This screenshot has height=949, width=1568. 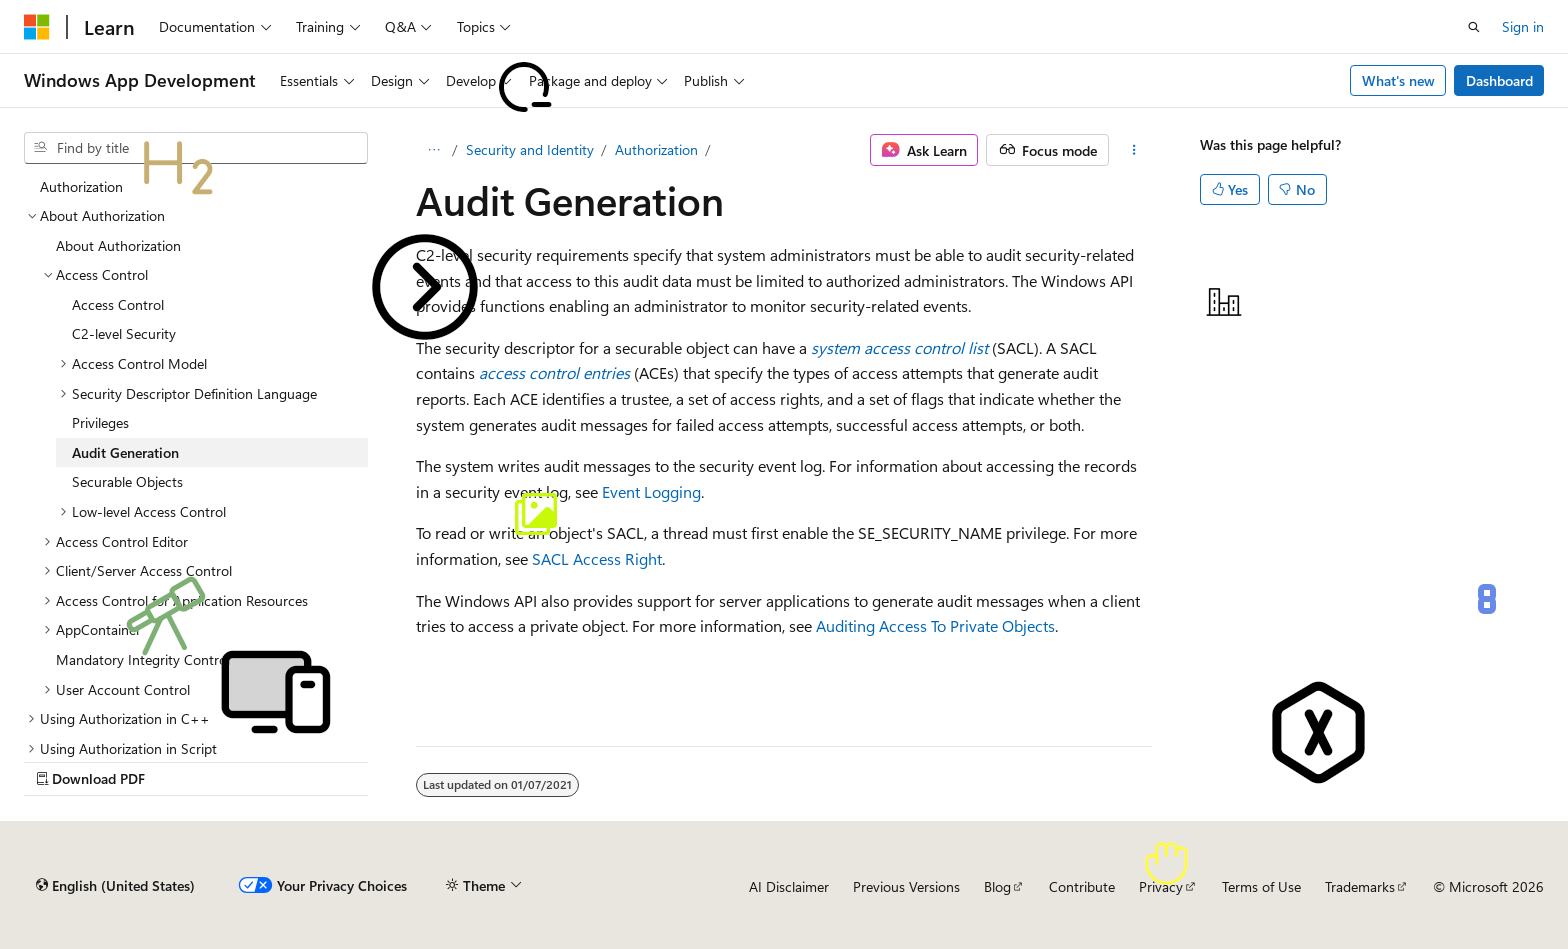 What do you see at coordinates (524, 87) in the screenshot?
I see `remove item from a list or collection` at bounding box center [524, 87].